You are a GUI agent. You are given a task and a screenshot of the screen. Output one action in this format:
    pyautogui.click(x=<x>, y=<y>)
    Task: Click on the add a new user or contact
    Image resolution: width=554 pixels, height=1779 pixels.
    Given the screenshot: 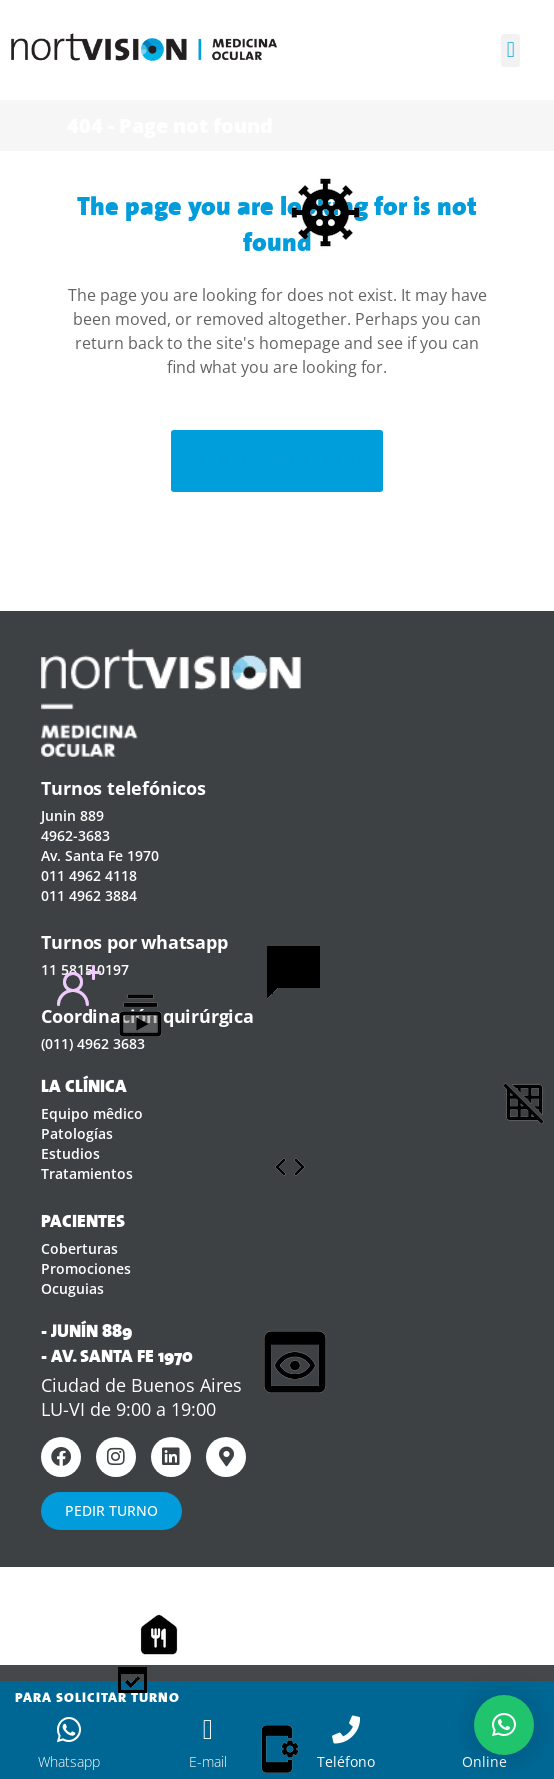 What is the action you would take?
    pyautogui.click(x=79, y=987)
    